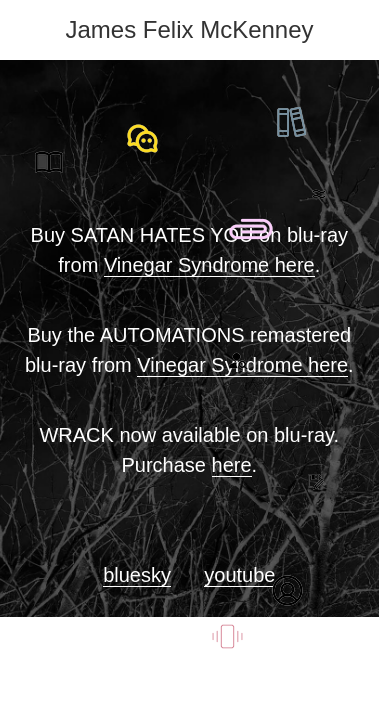 The image size is (379, 720). I want to click on attach a file to your message, so click(251, 229).